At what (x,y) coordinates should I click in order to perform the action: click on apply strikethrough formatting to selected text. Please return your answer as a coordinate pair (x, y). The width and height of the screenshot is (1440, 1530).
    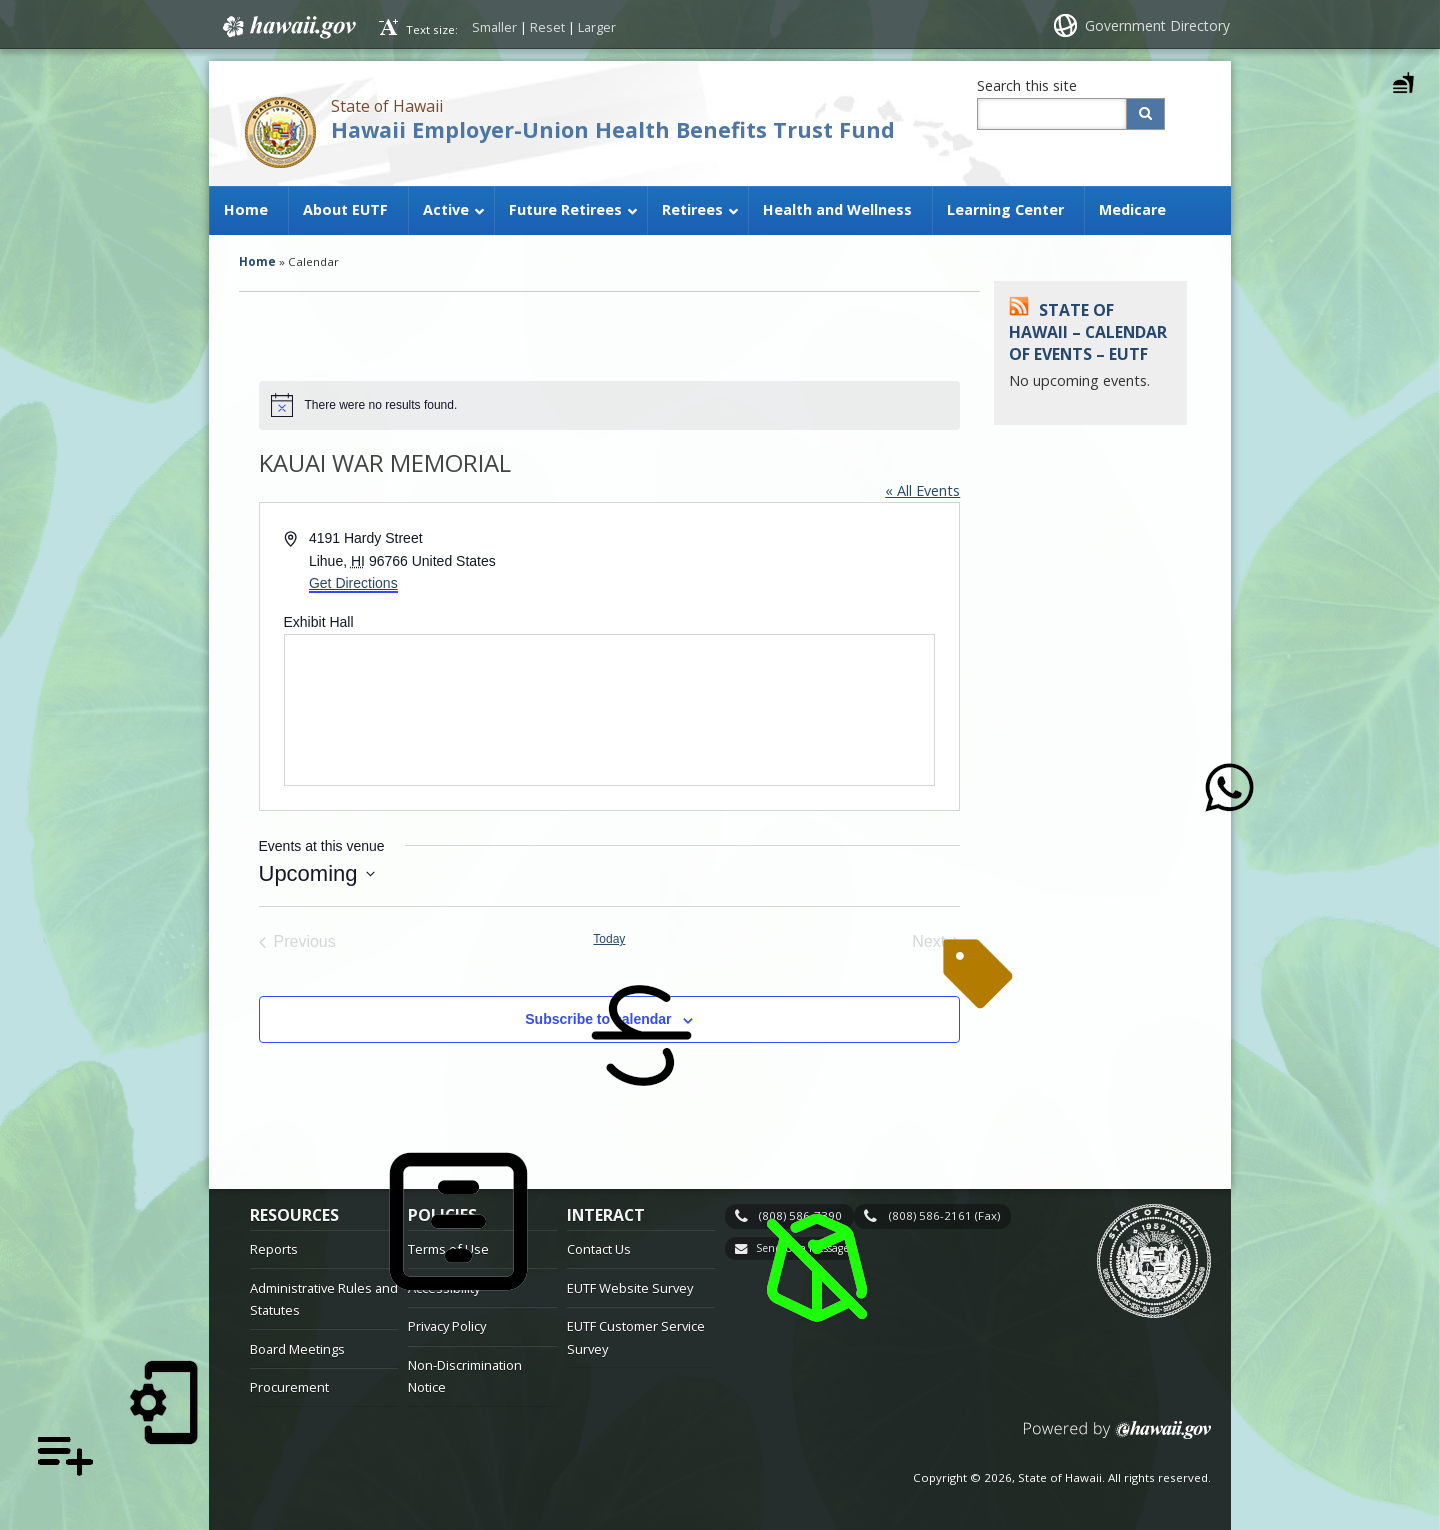
    Looking at the image, I should click on (641, 1035).